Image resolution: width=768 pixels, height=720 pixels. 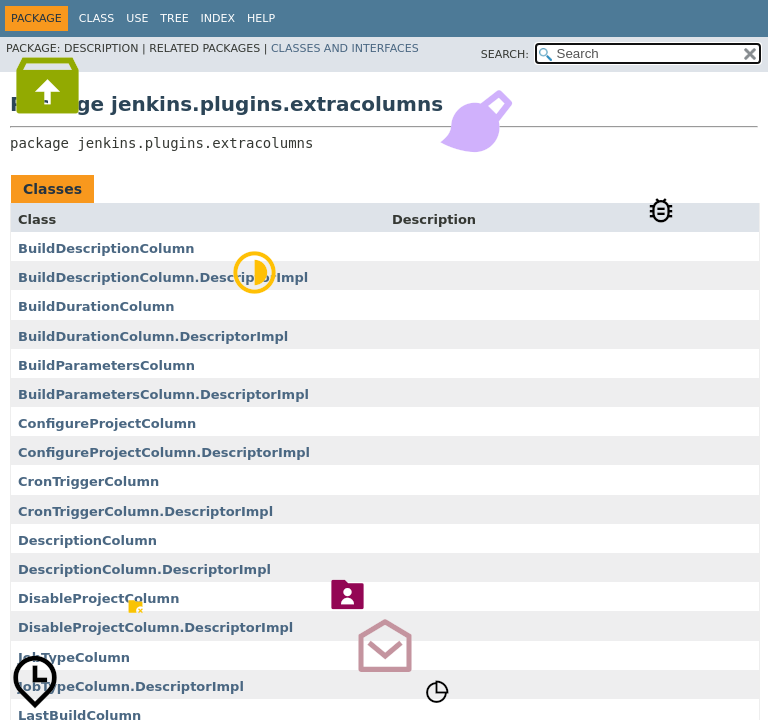 I want to click on delete a folder, so click(x=135, y=606).